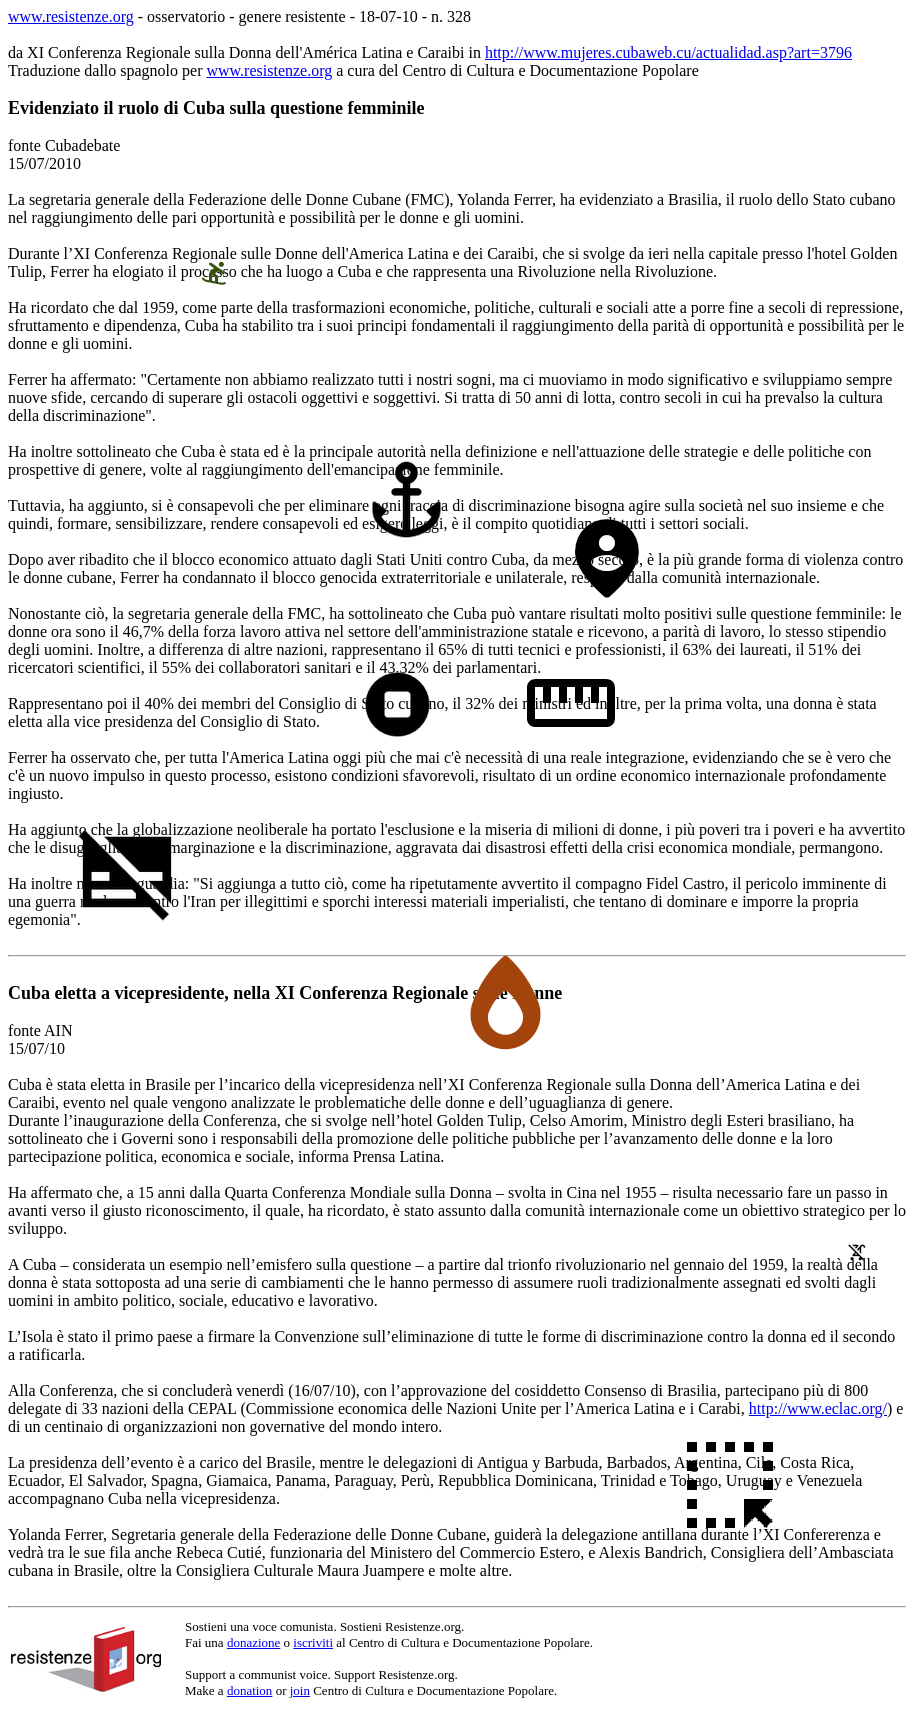 The width and height of the screenshot is (914, 1710). I want to click on access ruler or measurement tool, so click(571, 703).